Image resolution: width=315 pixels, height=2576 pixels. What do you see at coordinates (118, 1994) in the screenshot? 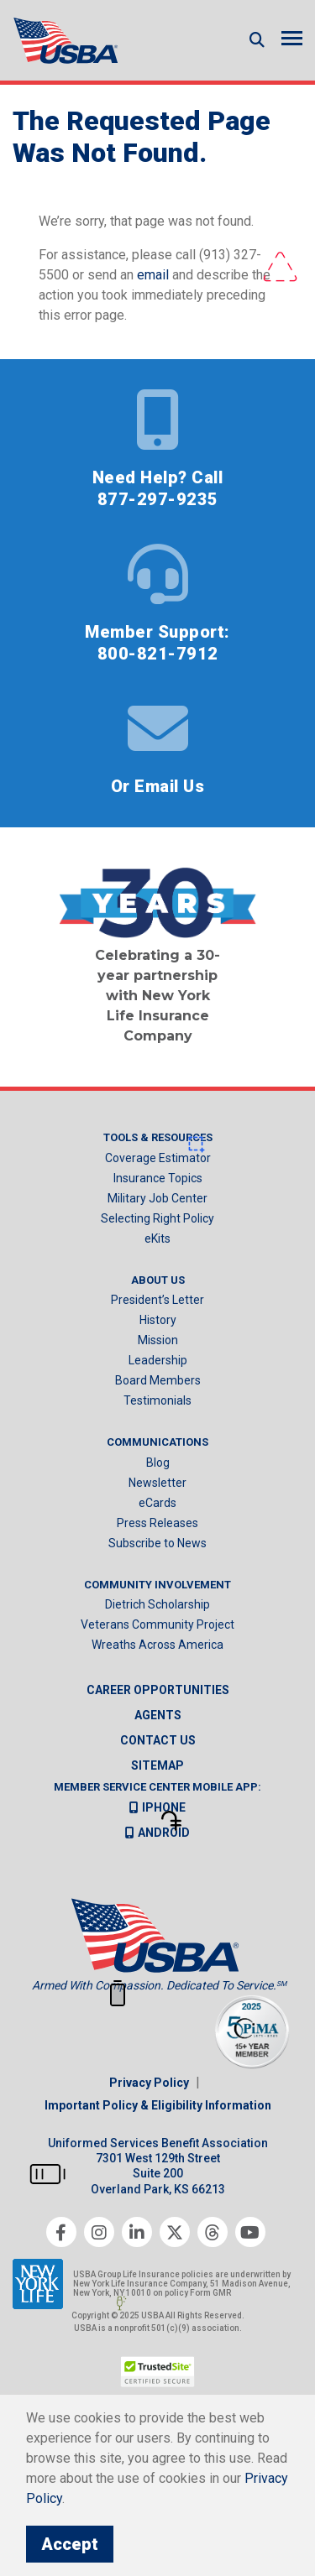
I see `indicates battery is completely drained` at bounding box center [118, 1994].